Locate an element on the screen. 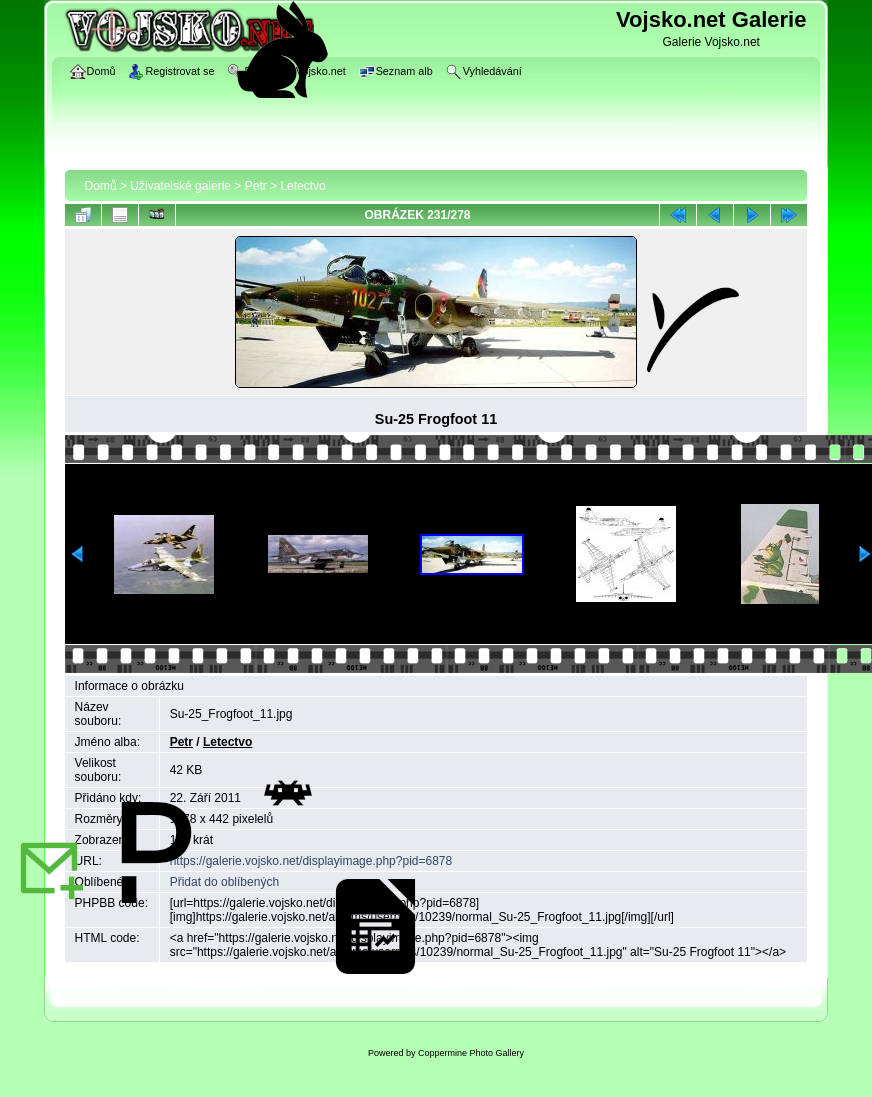  vowpal wabbit machine learning library logo is located at coordinates (282, 49).